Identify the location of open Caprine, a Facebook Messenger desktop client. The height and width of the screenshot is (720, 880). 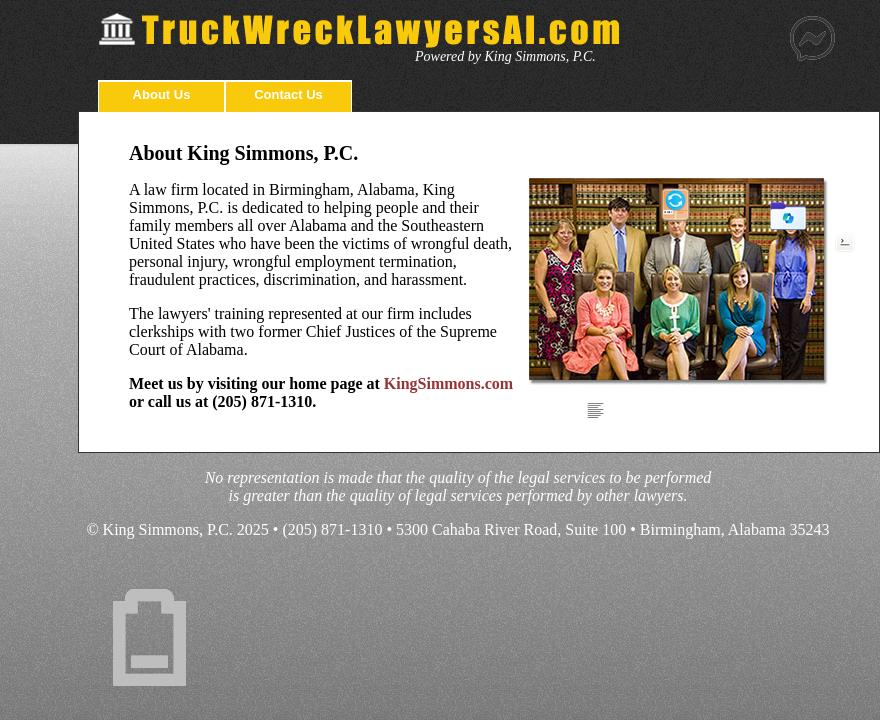
(812, 38).